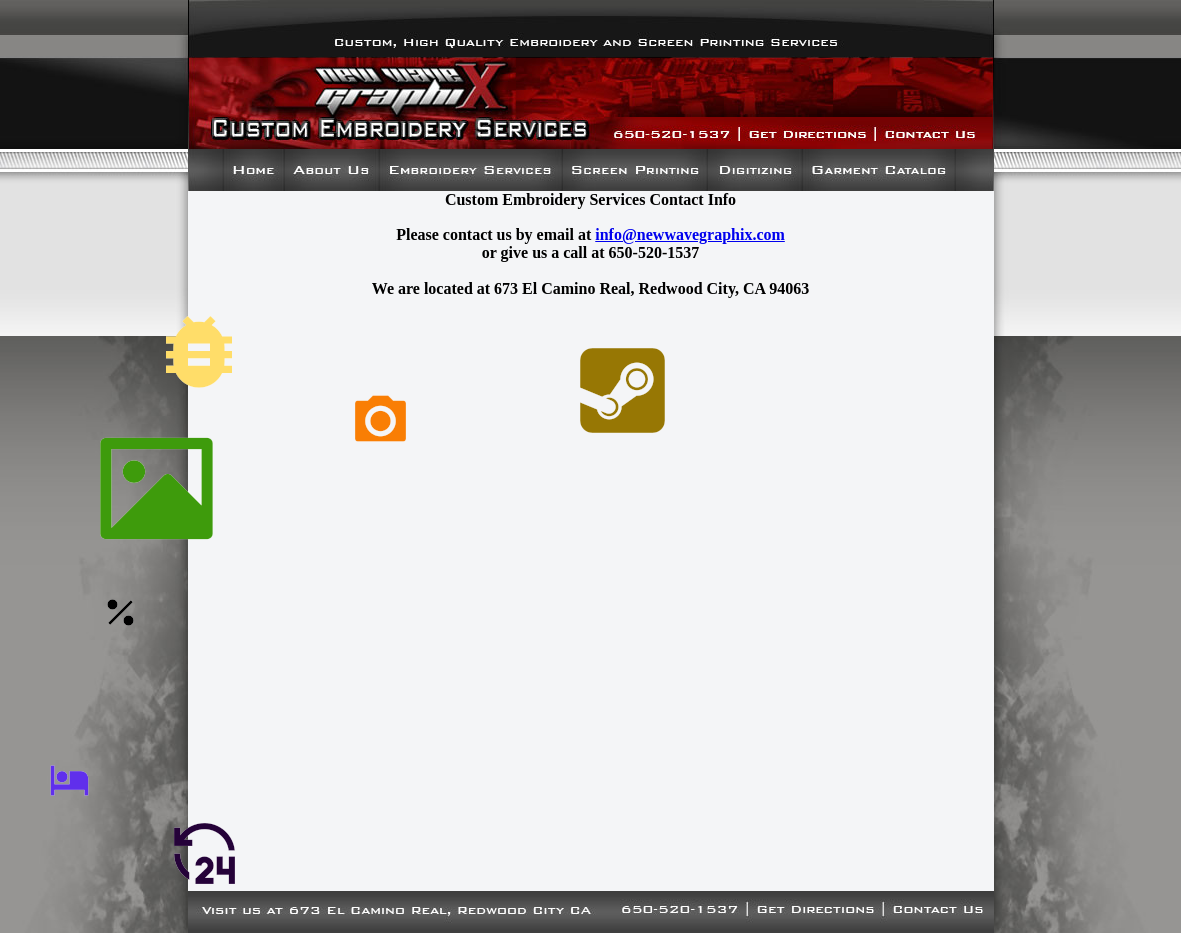 The image size is (1181, 936). What do you see at coordinates (204, 853) in the screenshot?
I see `indicates 24/7 availability or round-the-clock service` at bounding box center [204, 853].